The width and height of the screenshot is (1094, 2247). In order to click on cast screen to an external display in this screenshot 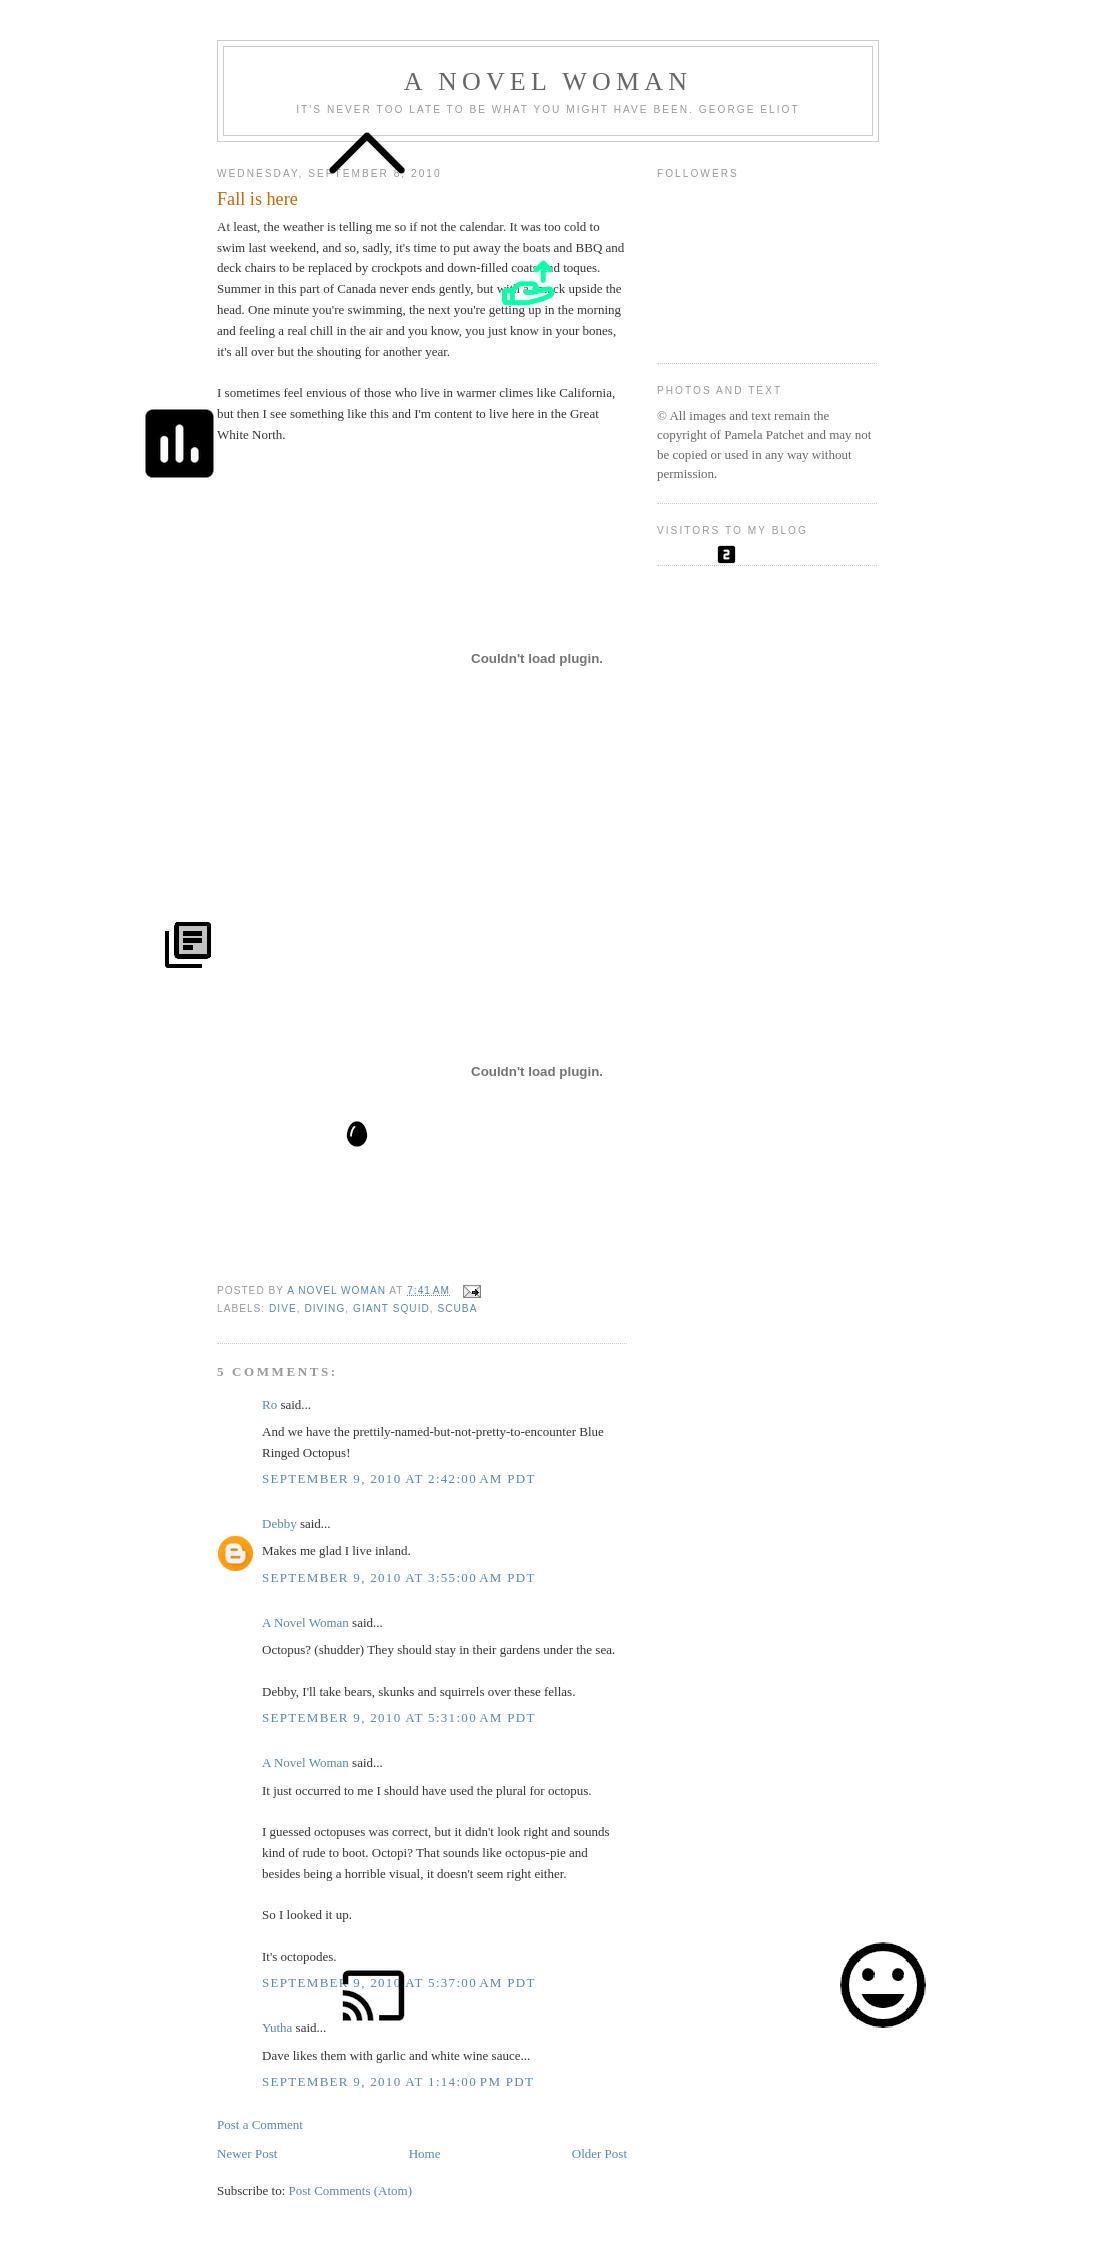, I will do `click(373, 1995)`.